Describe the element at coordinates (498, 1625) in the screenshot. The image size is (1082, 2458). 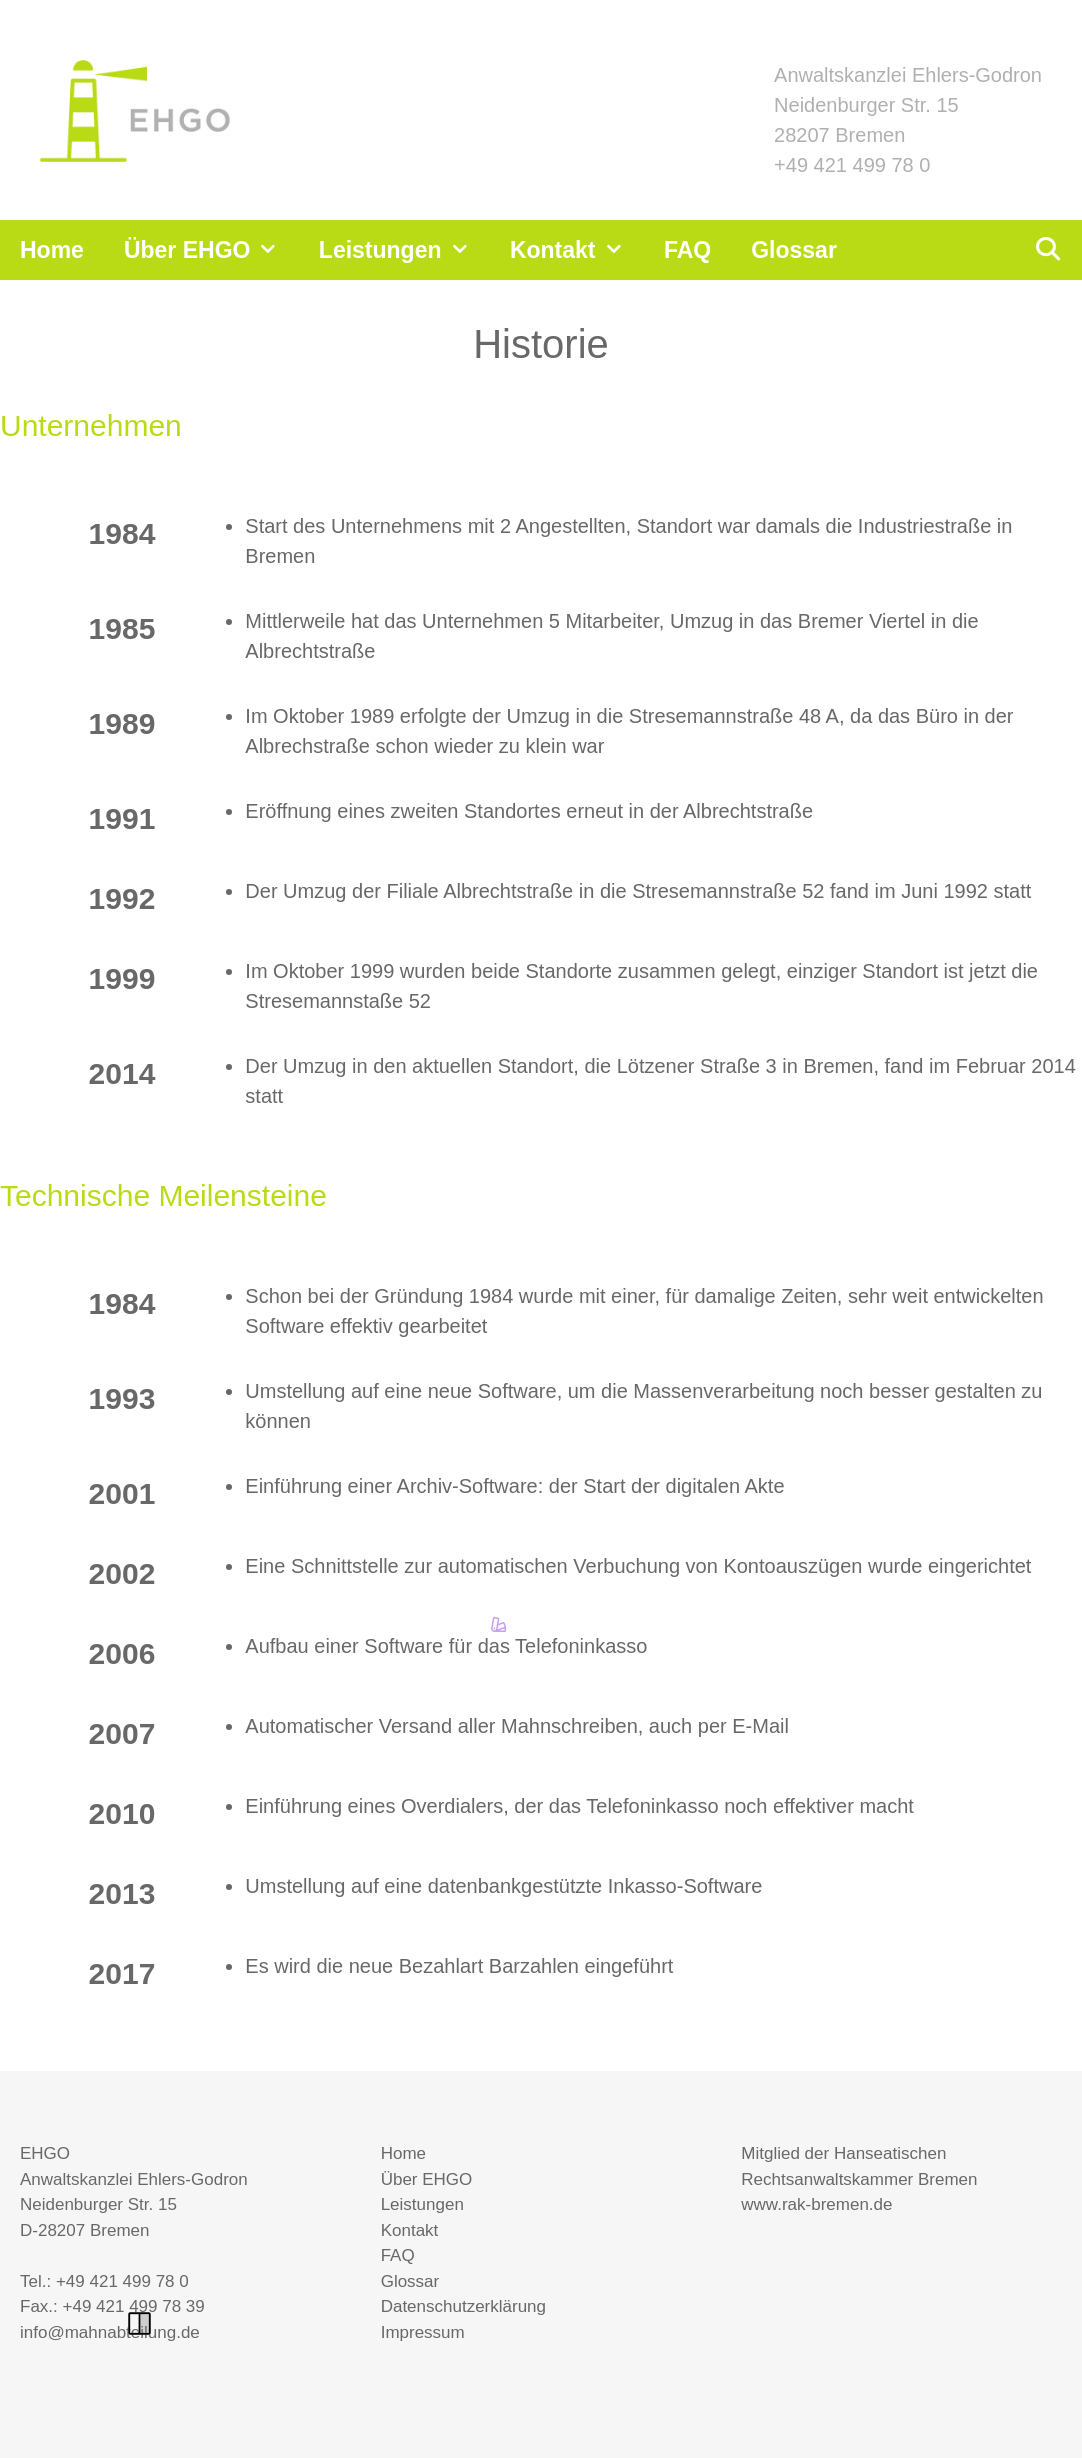
I see `open color palette or theme options` at that location.